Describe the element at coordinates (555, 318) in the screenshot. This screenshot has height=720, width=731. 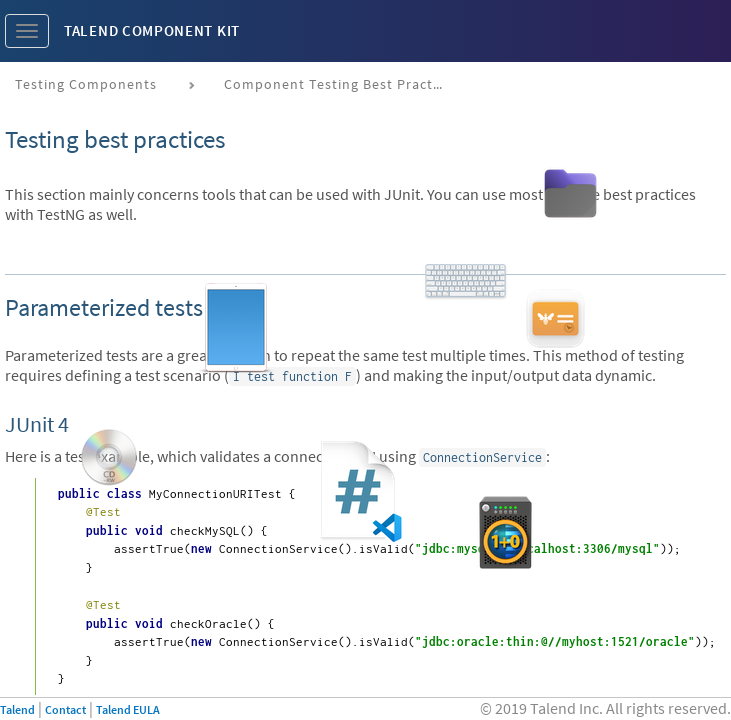
I see `open kandji passport login or authentication` at that location.